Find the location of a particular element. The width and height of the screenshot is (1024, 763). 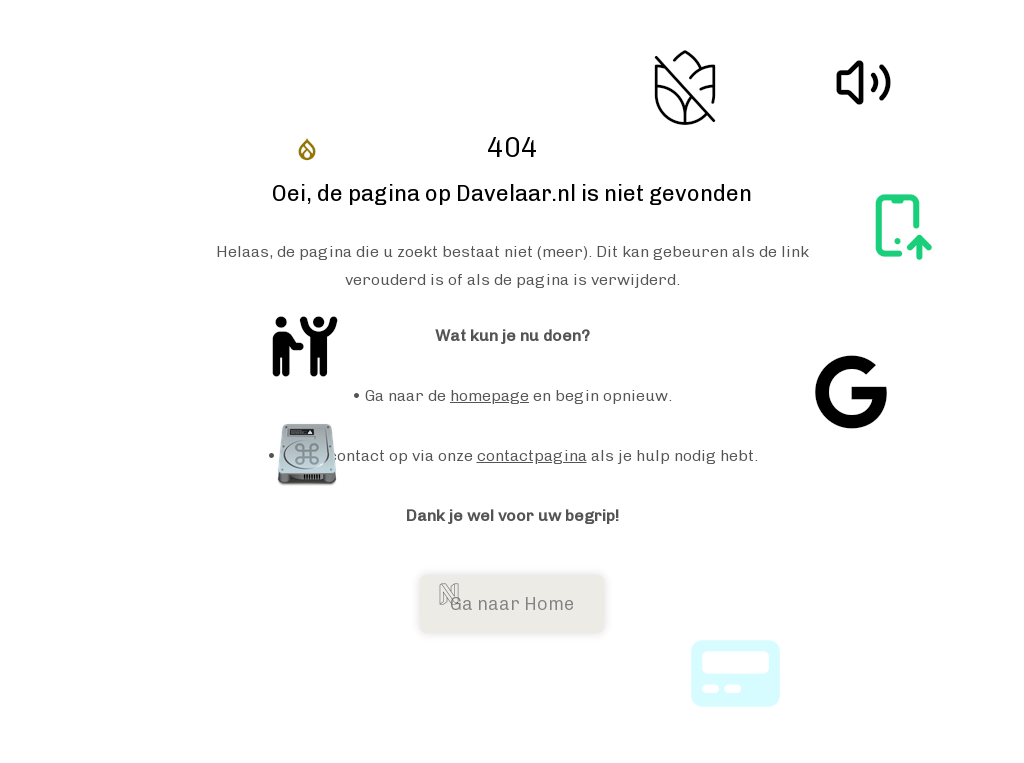

neos brand logo is located at coordinates (449, 594).